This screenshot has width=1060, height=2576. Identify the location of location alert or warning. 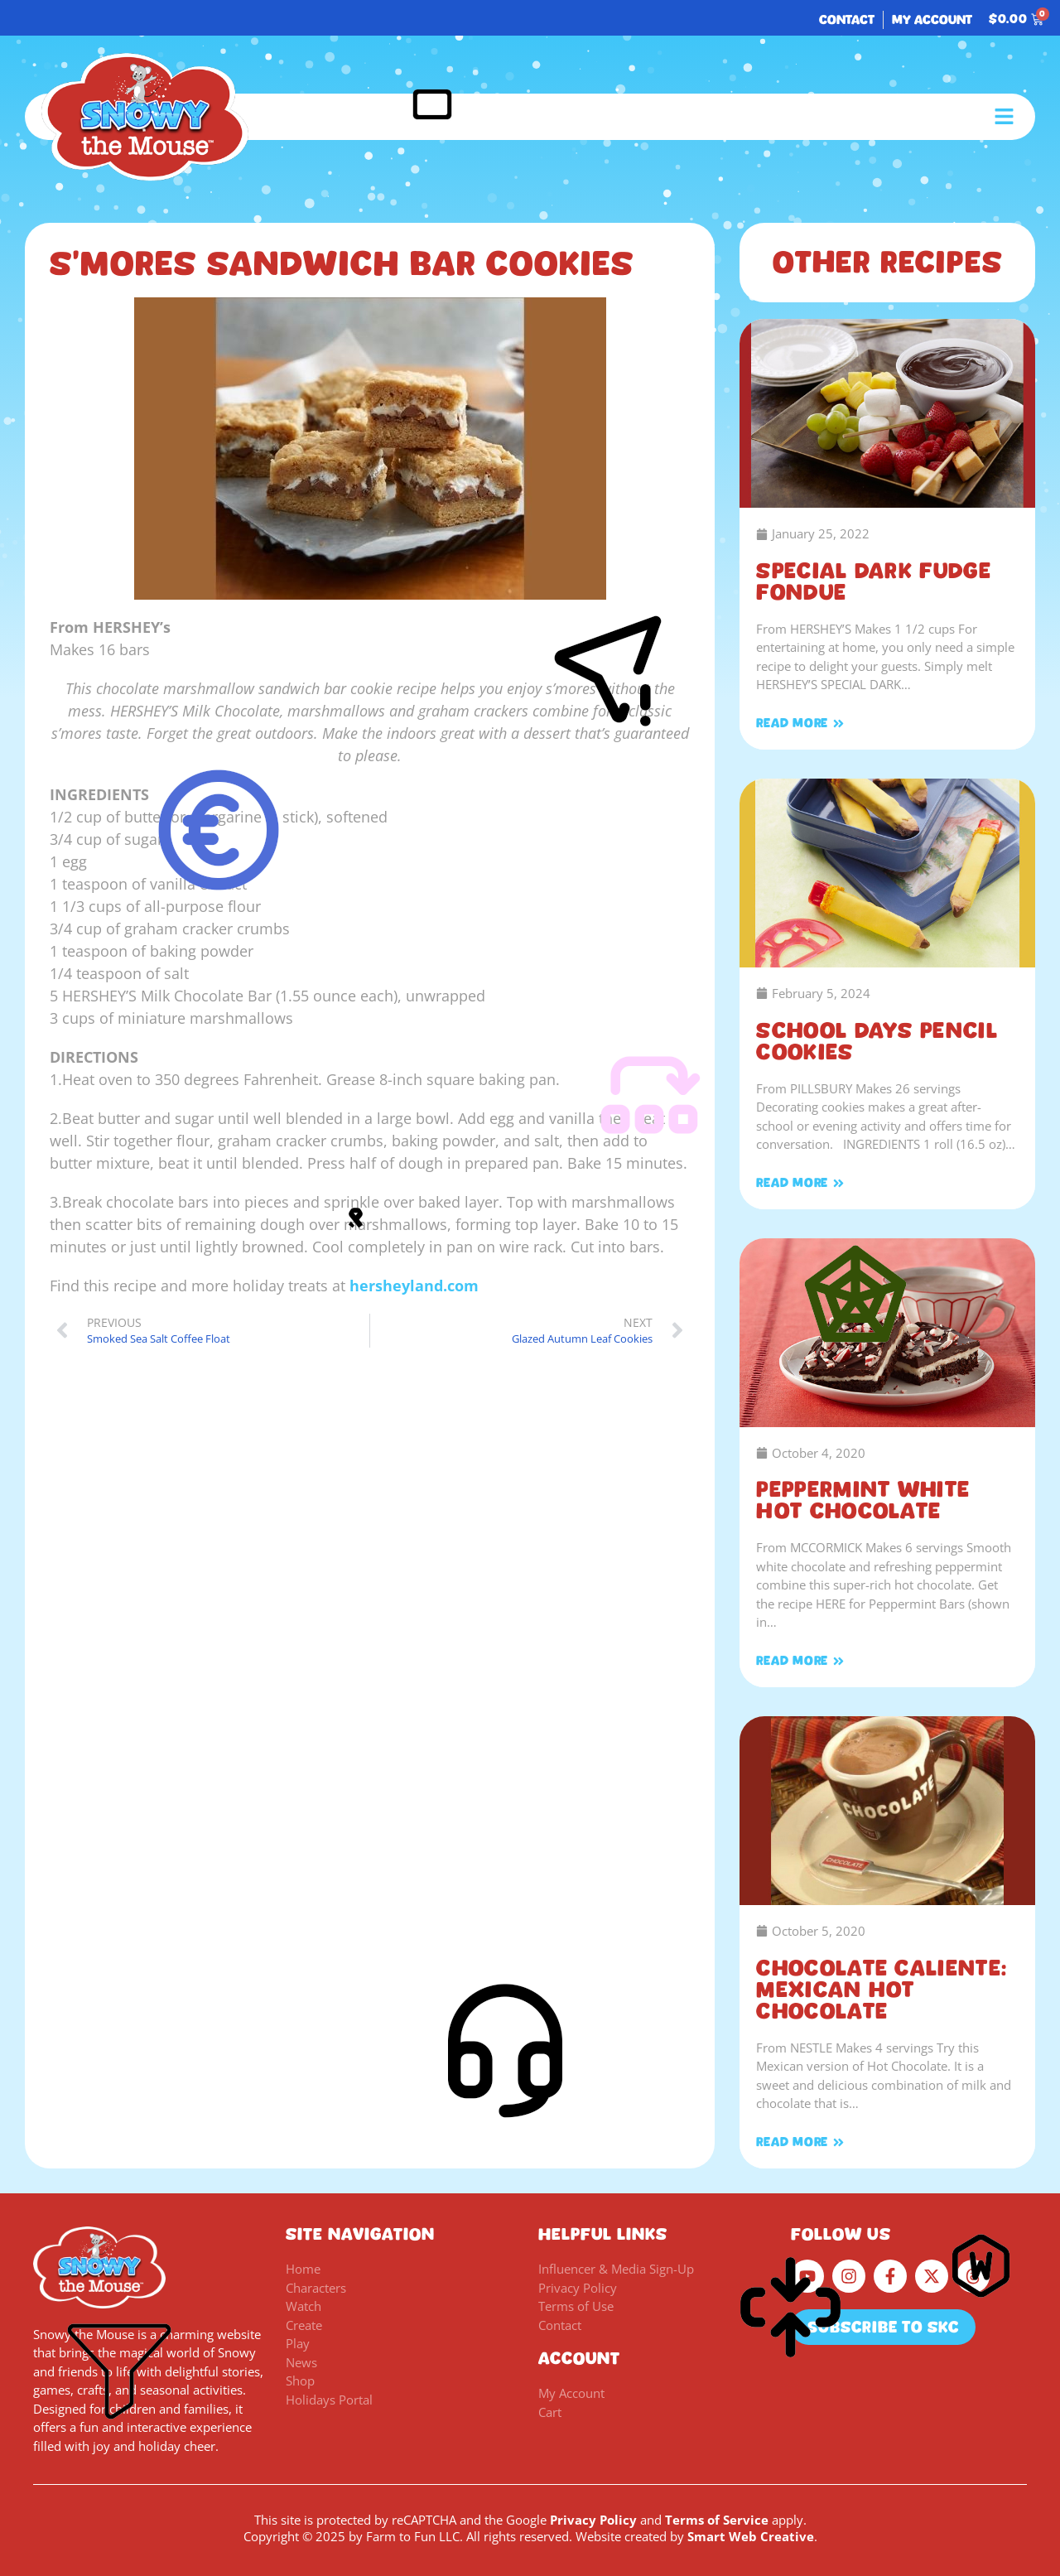
(609, 668).